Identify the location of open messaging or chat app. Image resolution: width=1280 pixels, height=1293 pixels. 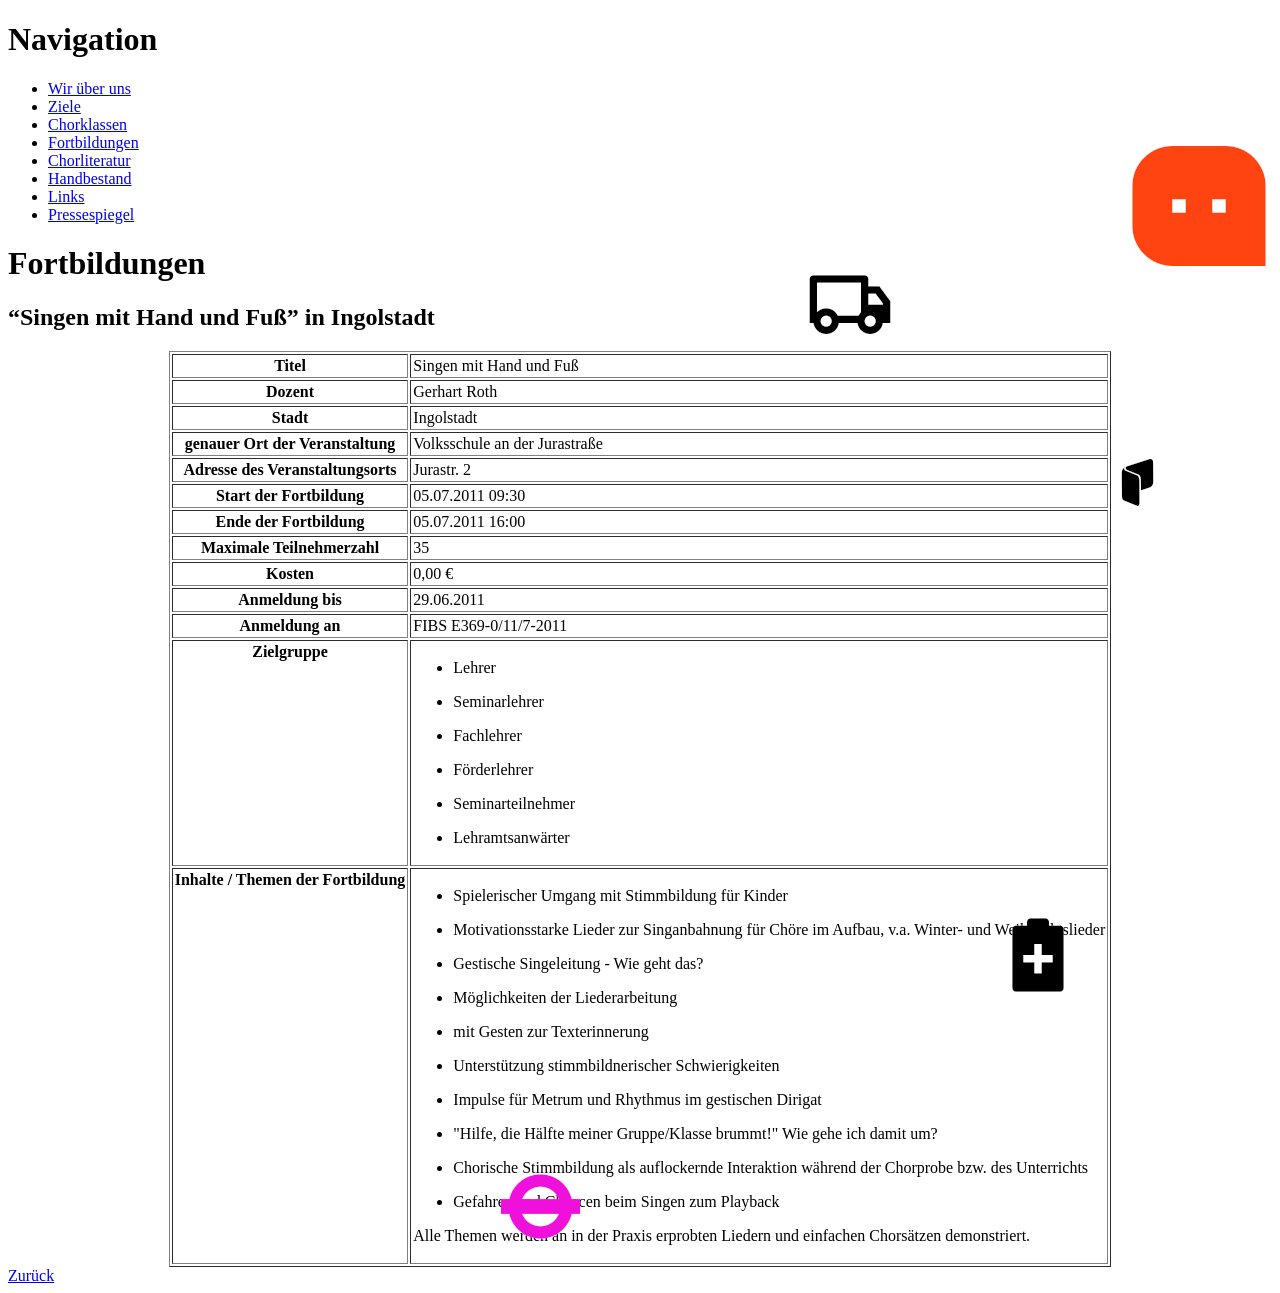
(1199, 206).